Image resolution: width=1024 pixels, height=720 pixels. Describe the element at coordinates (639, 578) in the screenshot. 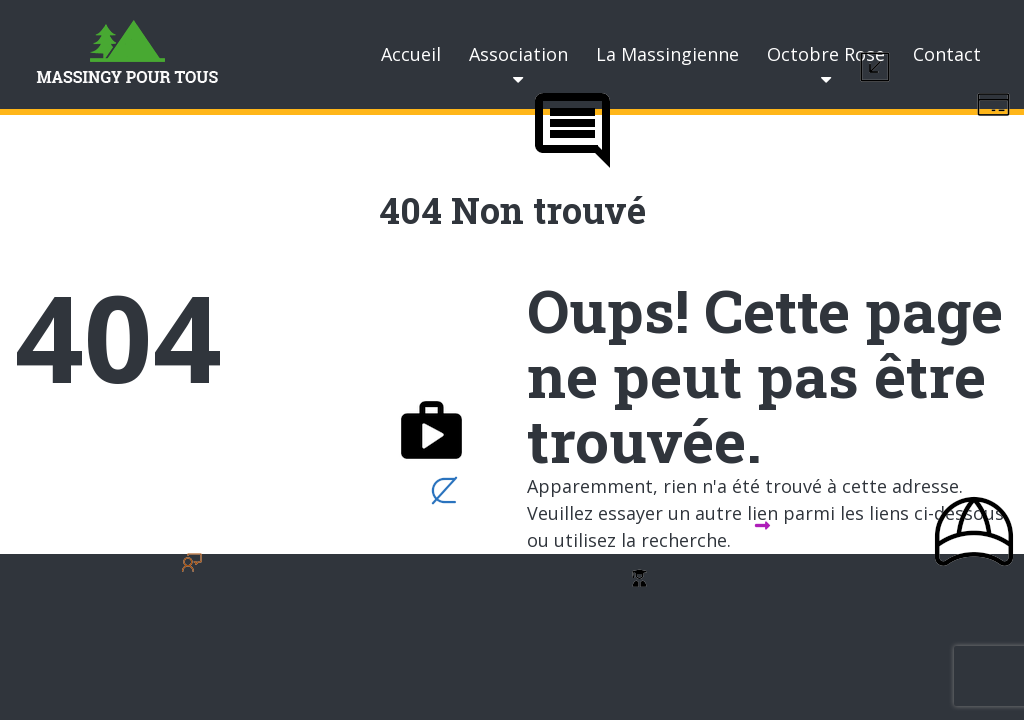

I see `view student or graduate profile` at that location.